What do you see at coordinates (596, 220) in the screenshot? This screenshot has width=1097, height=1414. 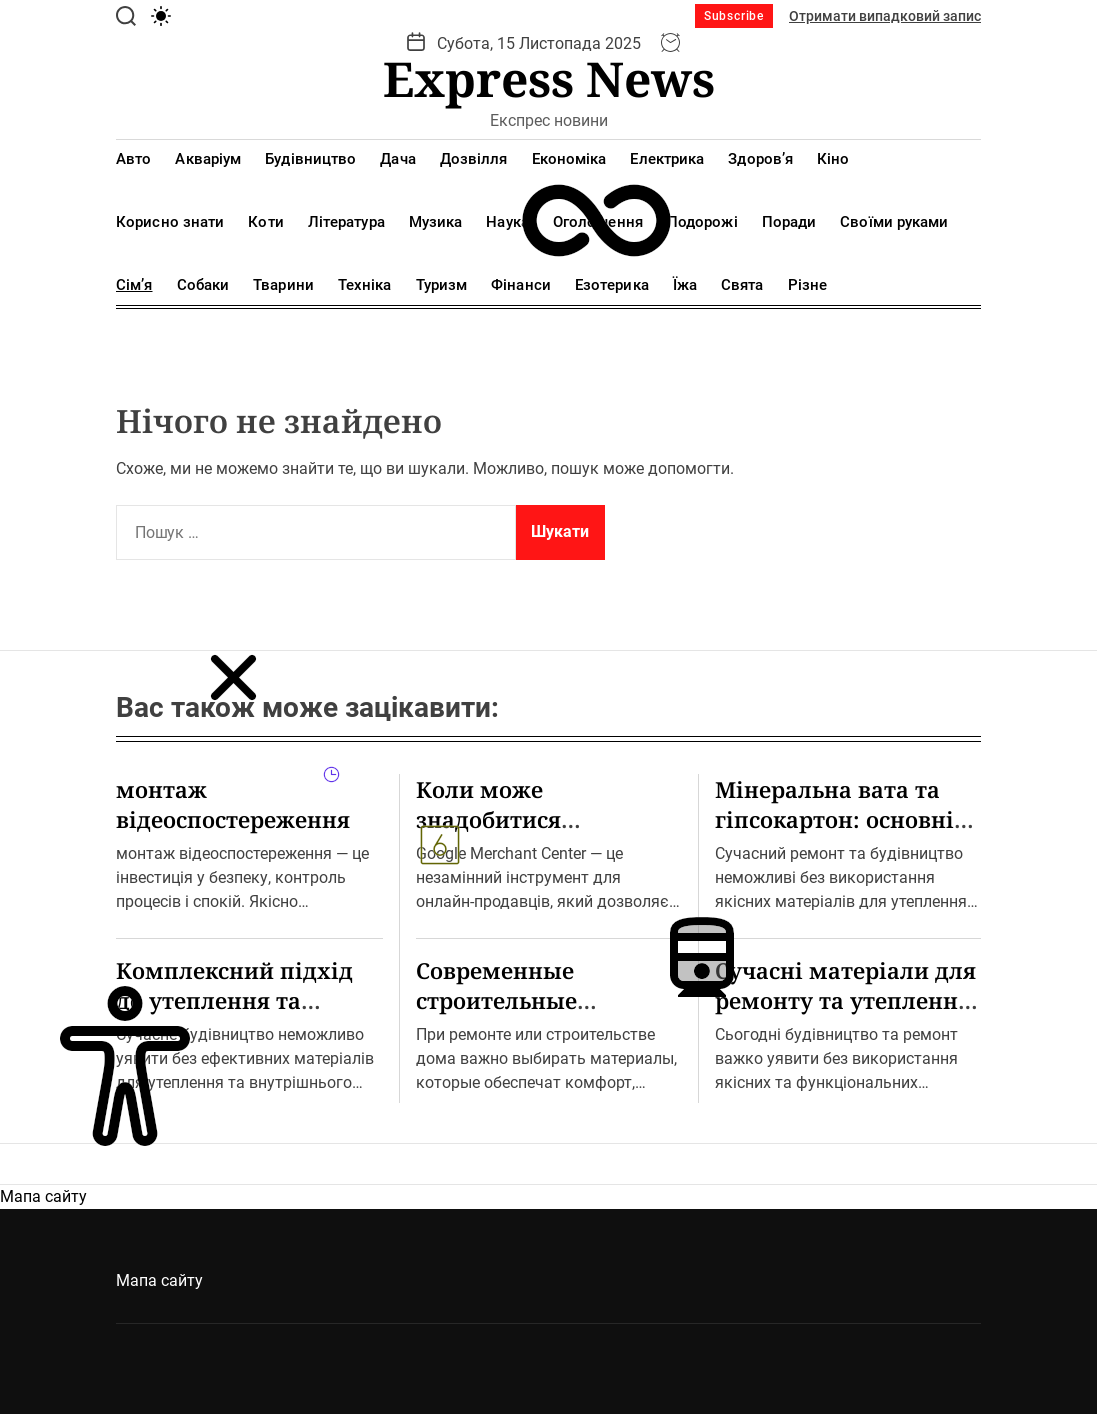 I see `enable infinite scroll or looping` at bounding box center [596, 220].